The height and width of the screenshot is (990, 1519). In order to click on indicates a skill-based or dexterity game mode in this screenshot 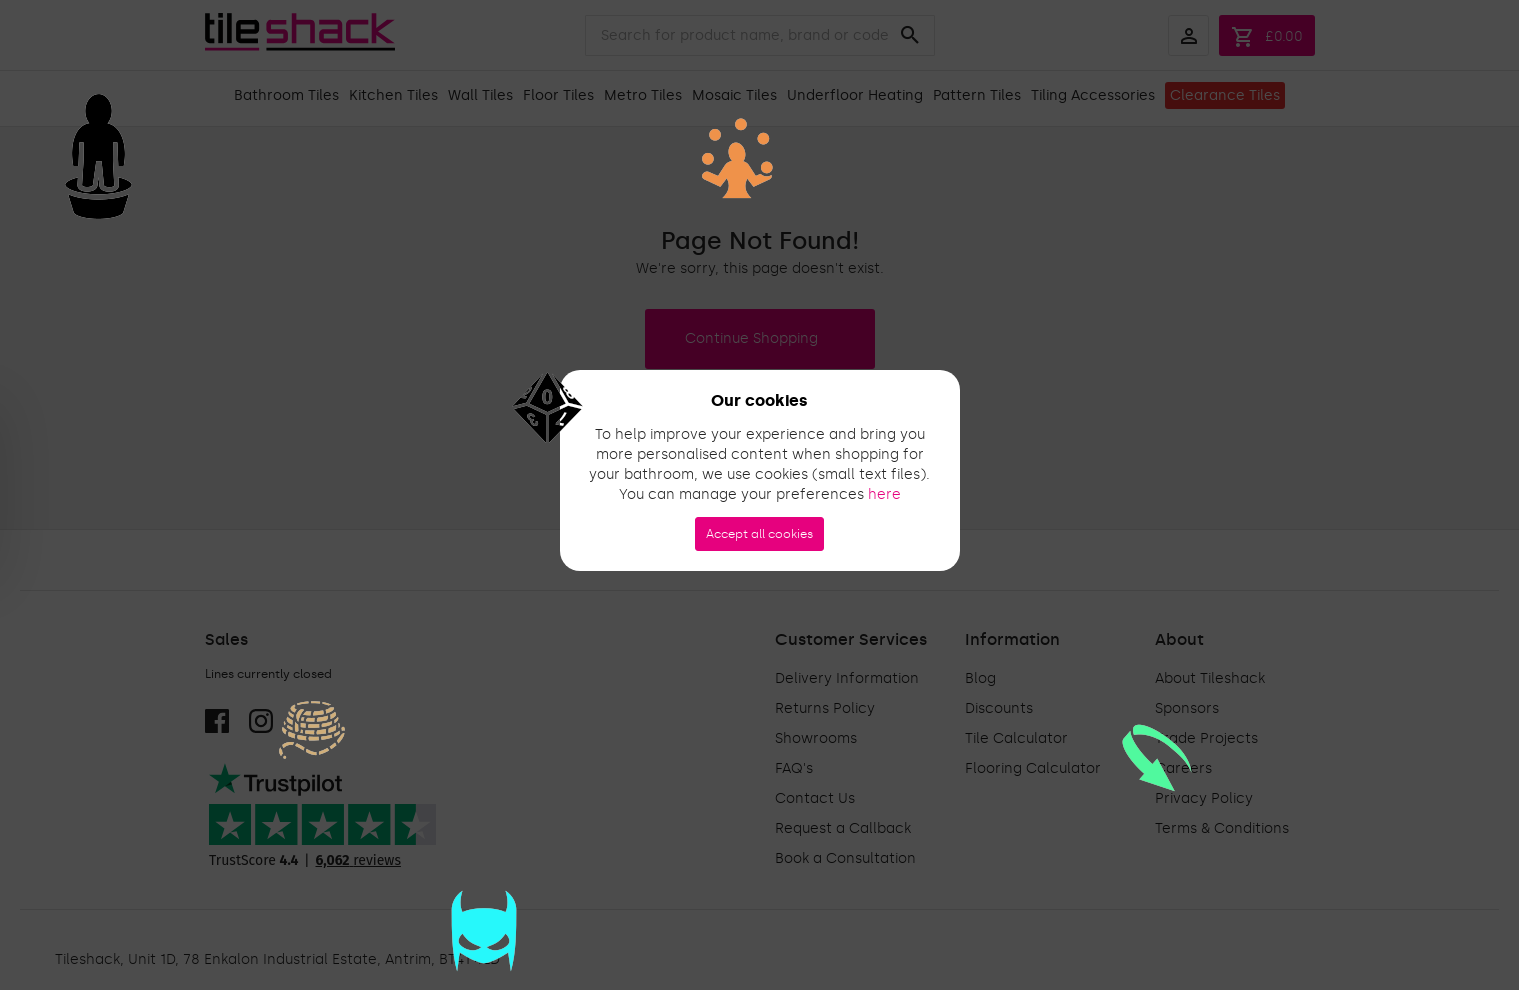, I will do `click(736, 158)`.